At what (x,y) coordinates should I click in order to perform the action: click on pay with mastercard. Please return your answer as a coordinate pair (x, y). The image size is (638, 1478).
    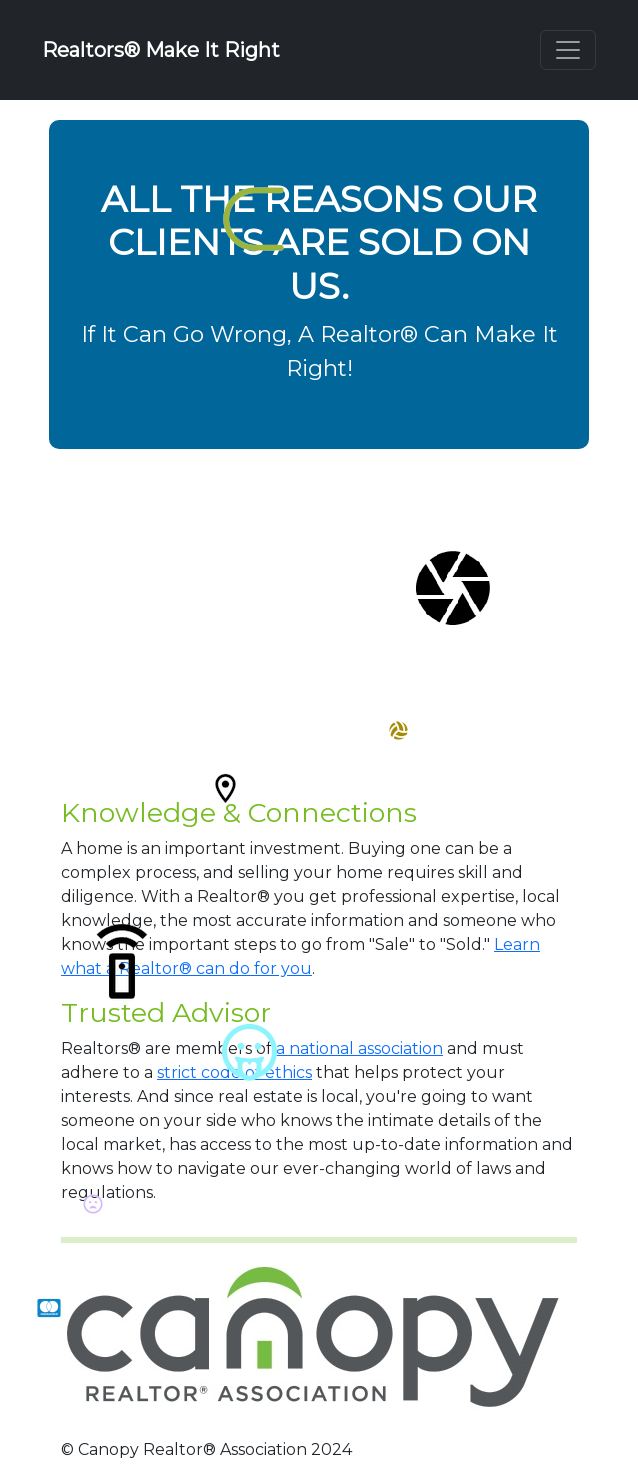
    Looking at the image, I should click on (49, 1308).